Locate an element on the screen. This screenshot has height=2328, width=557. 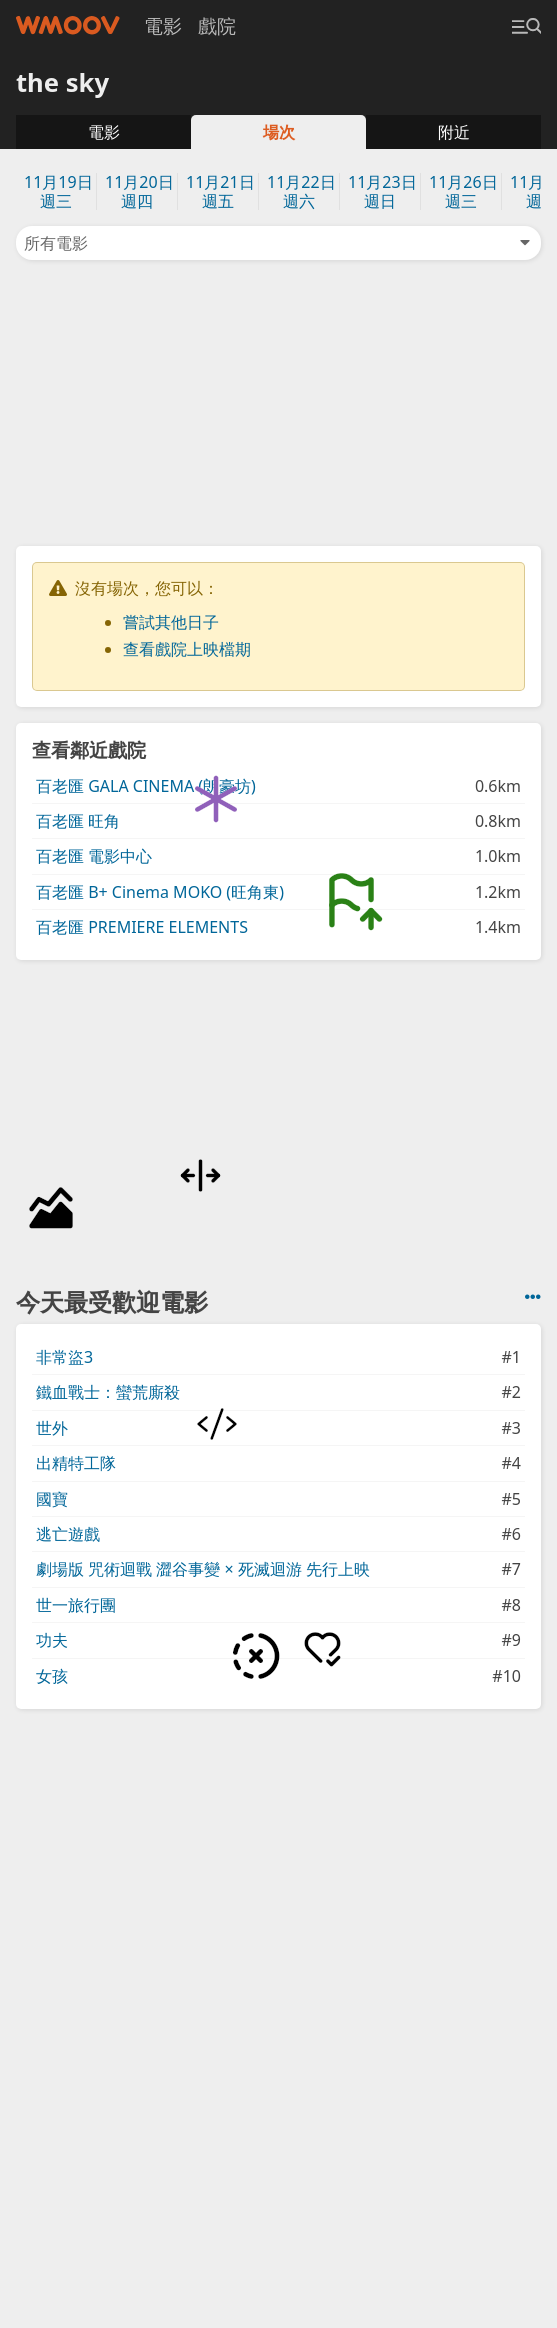
item added to favorites successfully is located at coordinates (322, 1648).